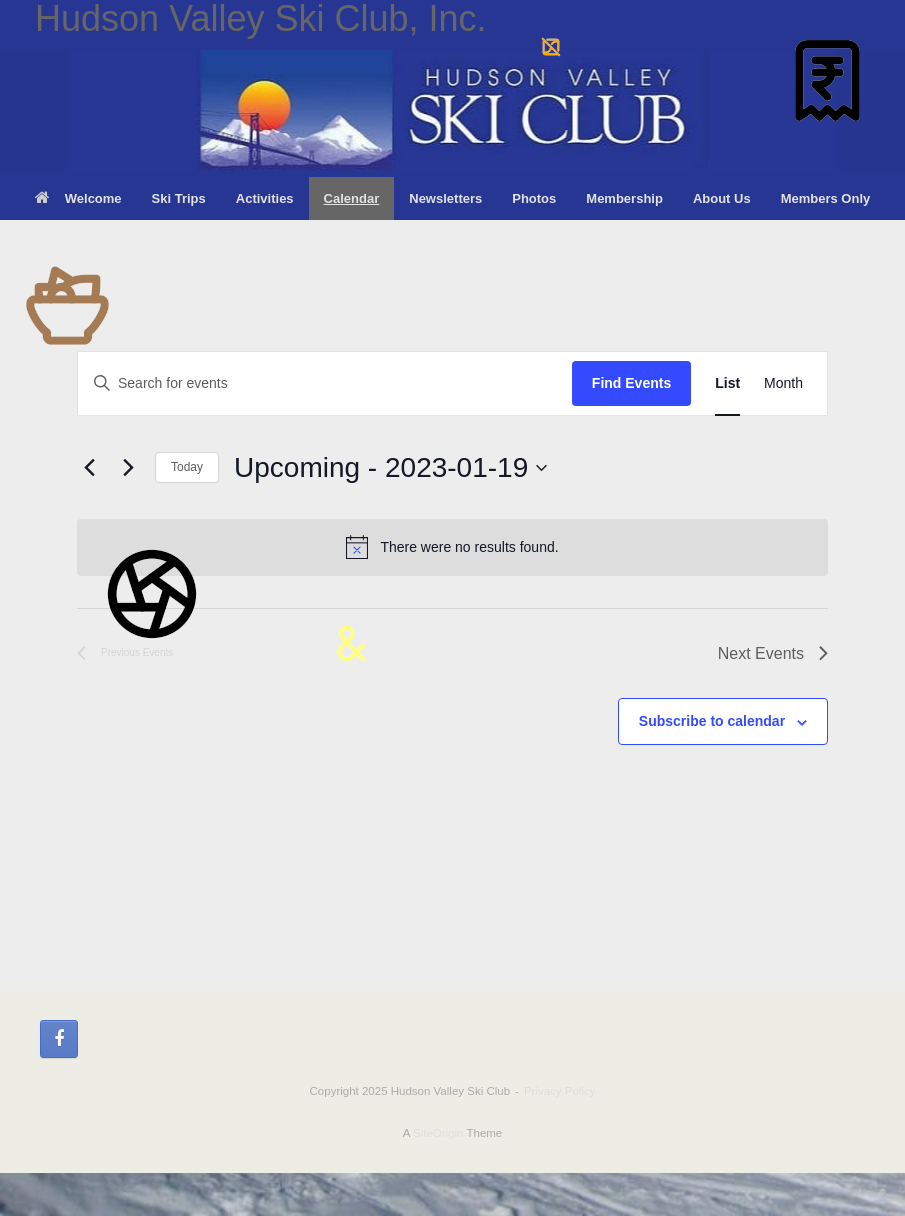  Describe the element at coordinates (349, 643) in the screenshot. I see `insert ampersand symbol or special character` at that location.